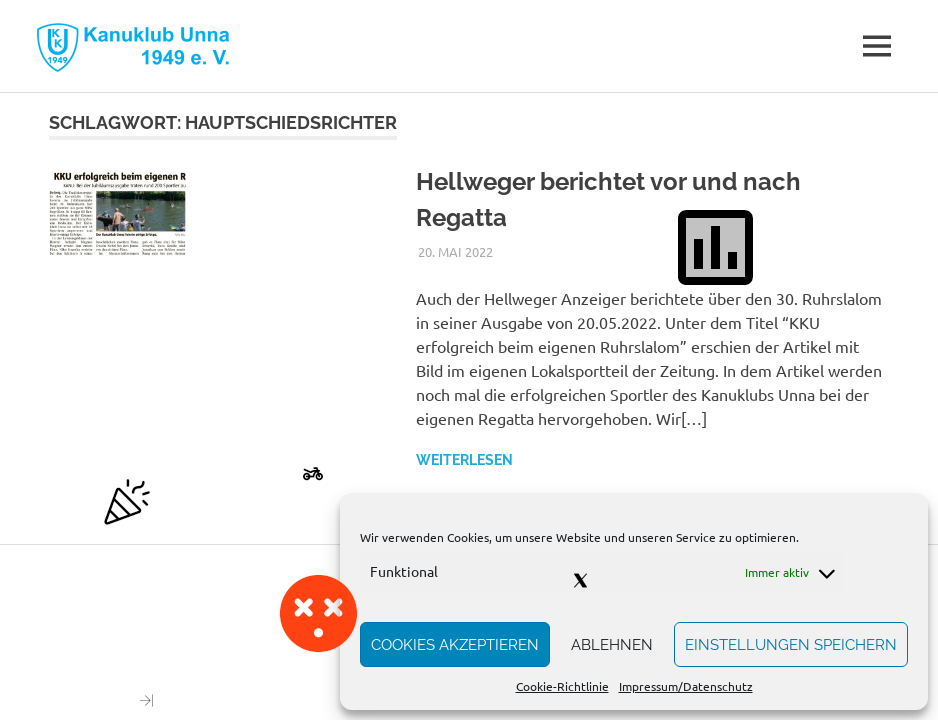 The height and width of the screenshot is (720, 938). I want to click on select motorcycle as vehicle type, so click(313, 474).